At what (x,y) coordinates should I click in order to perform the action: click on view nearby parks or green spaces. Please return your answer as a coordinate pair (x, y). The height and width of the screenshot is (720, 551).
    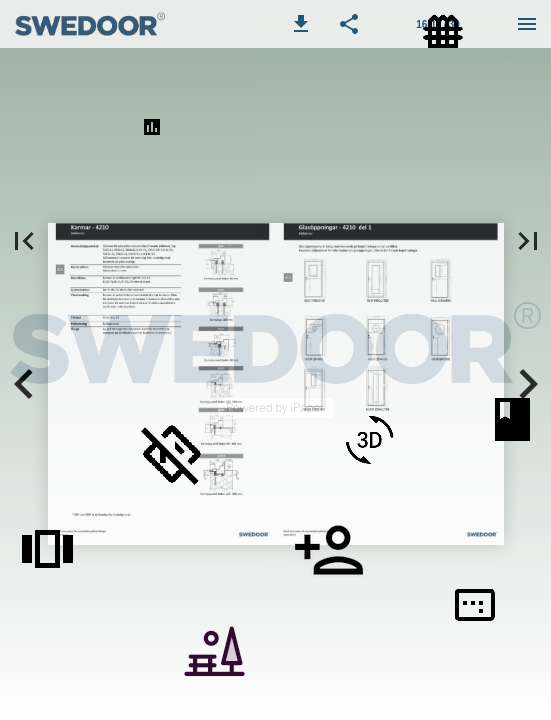
    Looking at the image, I should click on (214, 654).